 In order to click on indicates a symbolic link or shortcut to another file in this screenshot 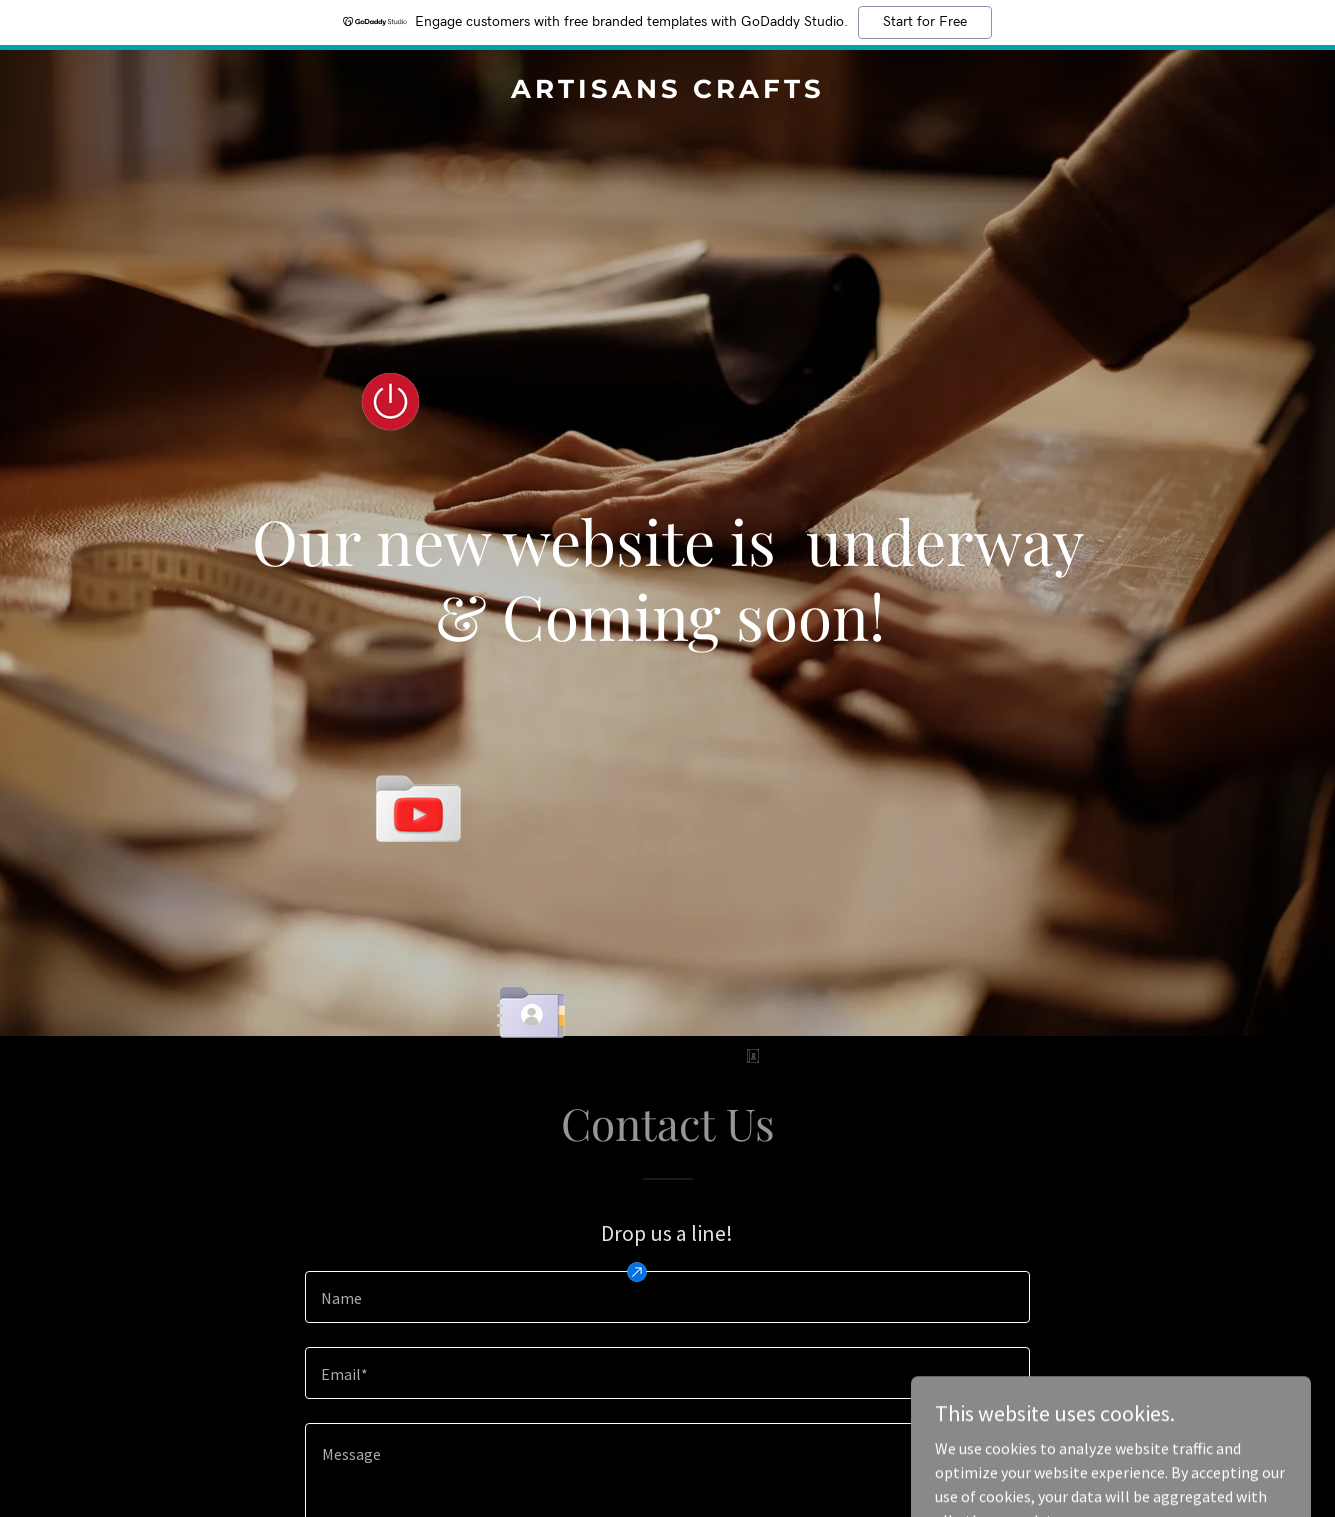, I will do `click(637, 1272)`.